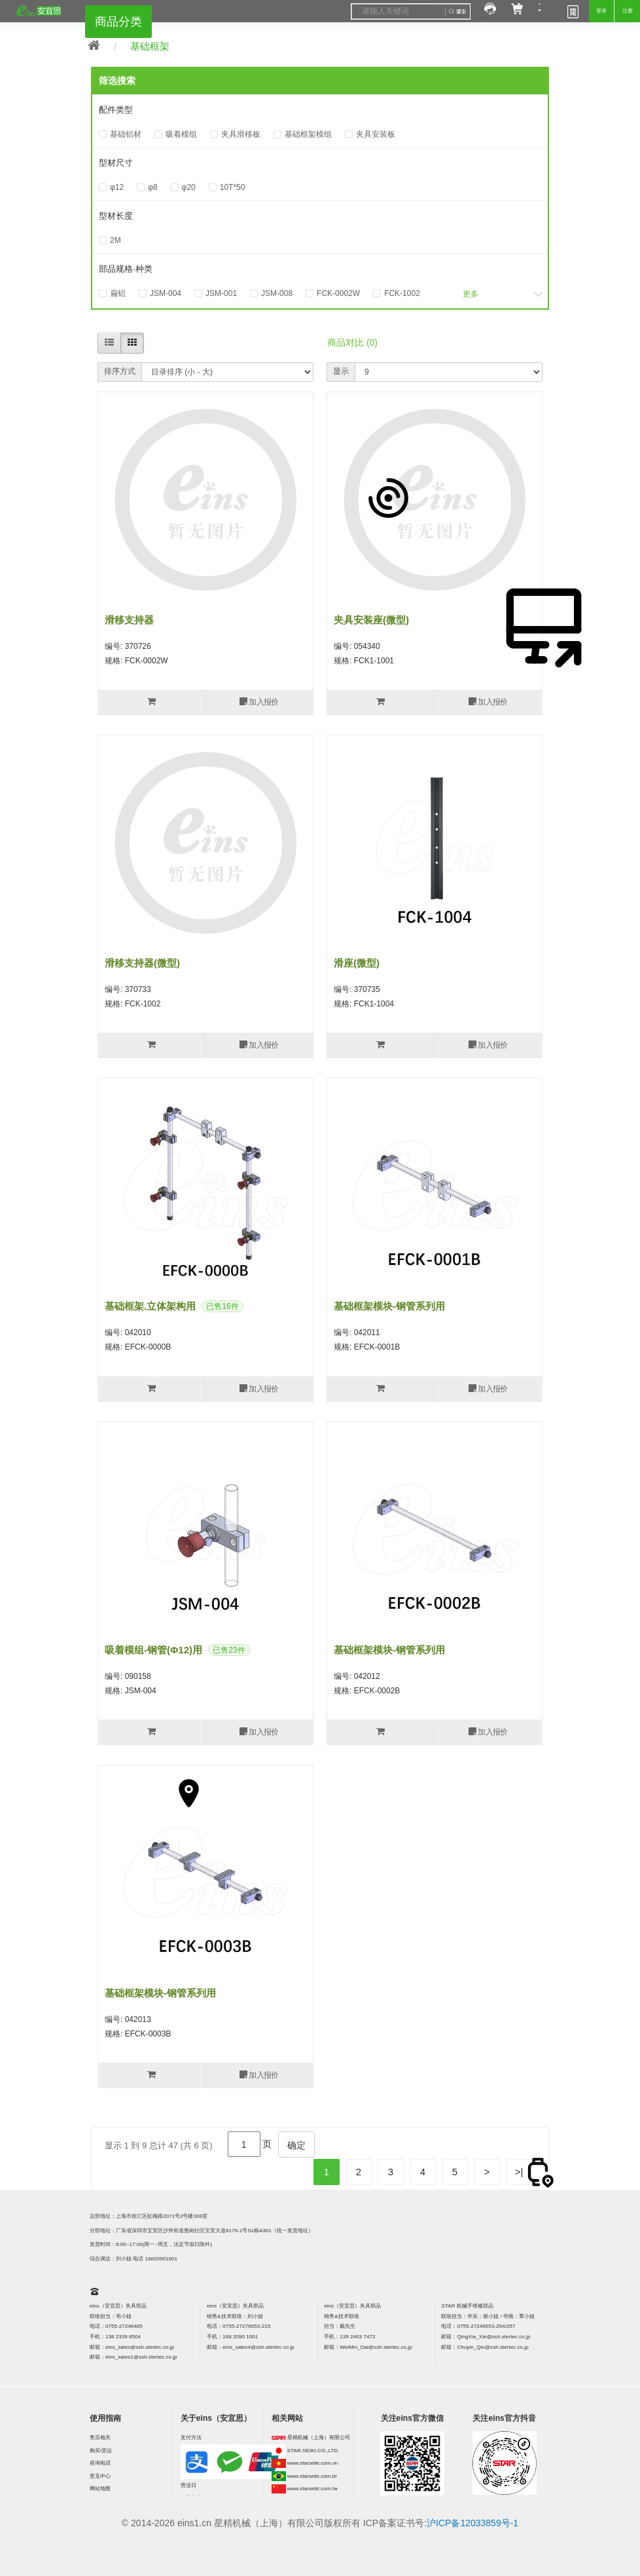 Image resolution: width=640 pixels, height=2576 pixels. I want to click on view radial chart or arc graph data, so click(388, 498).